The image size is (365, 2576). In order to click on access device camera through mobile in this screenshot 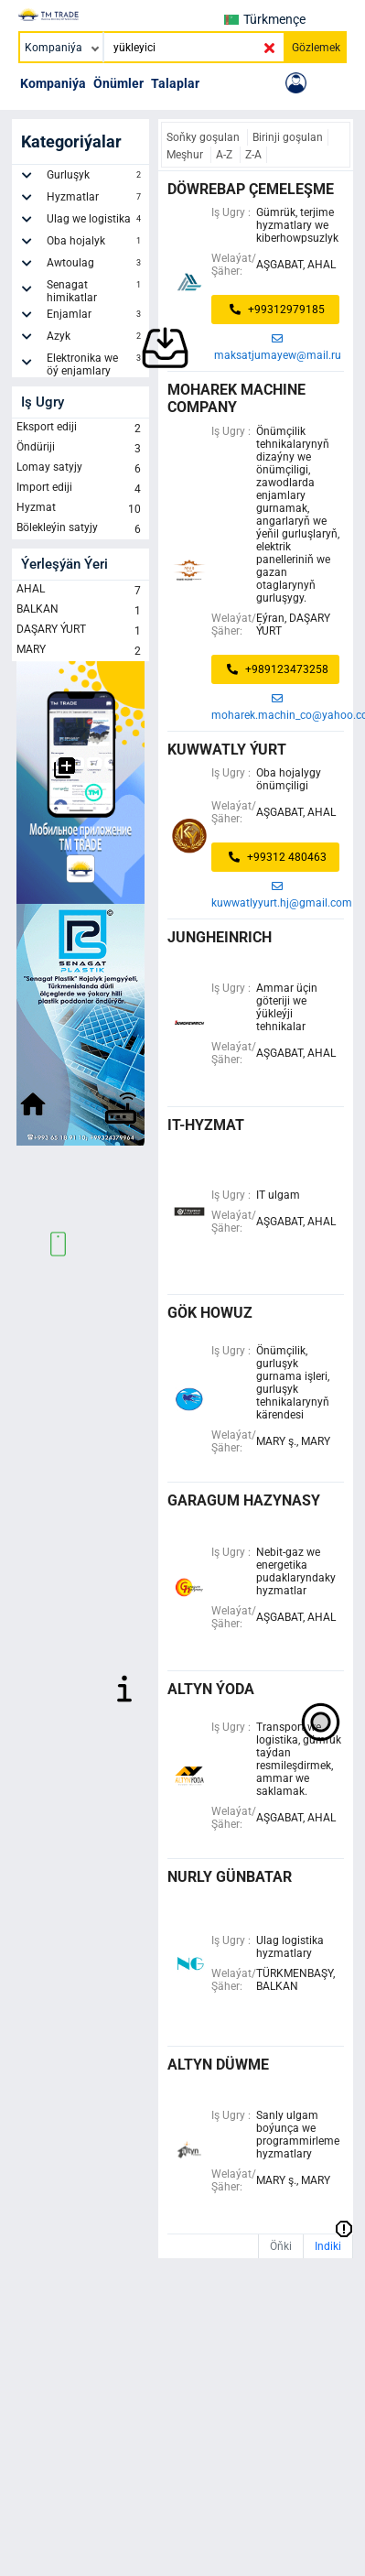, I will do `click(58, 1244)`.